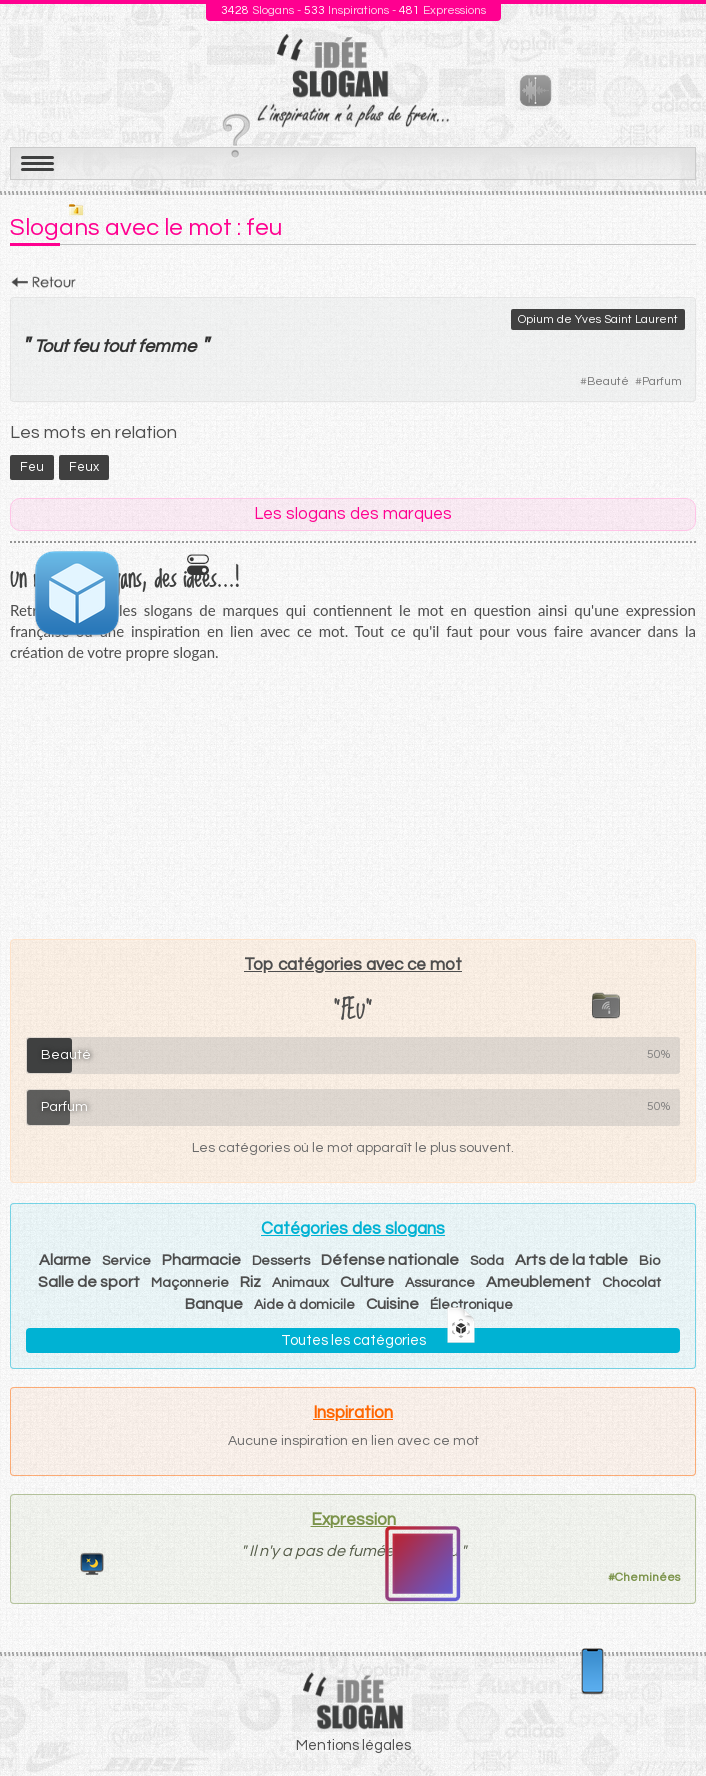  I want to click on folder synced with insync cloud service, so click(606, 1005).